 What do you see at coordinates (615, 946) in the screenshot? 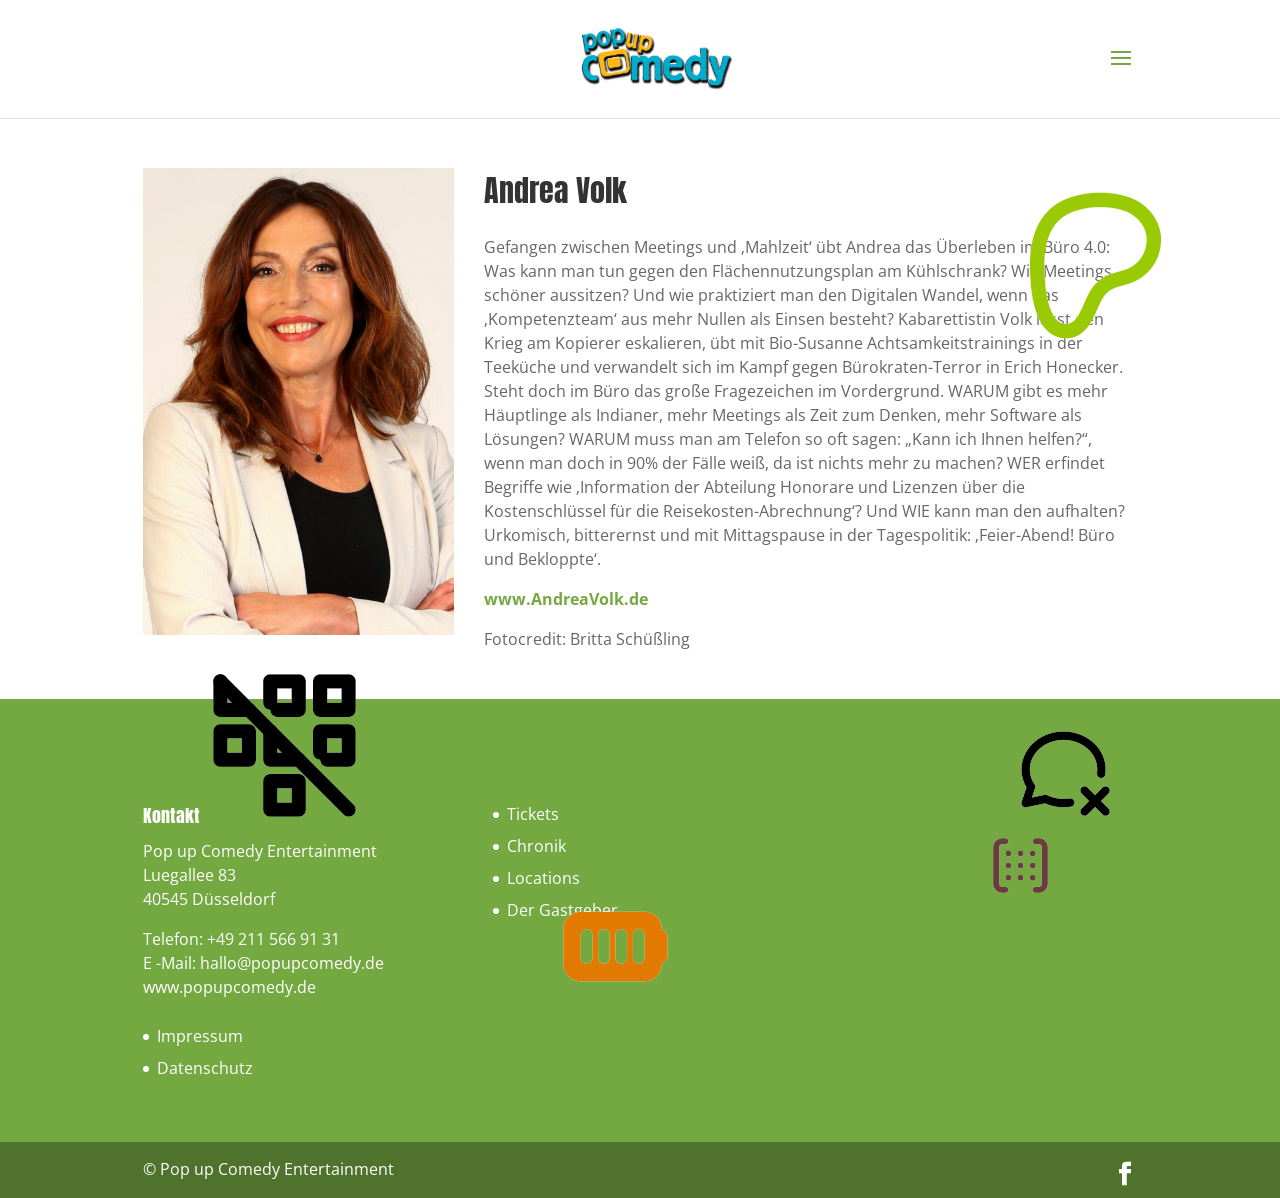
I see `indicates full or high battery level` at bounding box center [615, 946].